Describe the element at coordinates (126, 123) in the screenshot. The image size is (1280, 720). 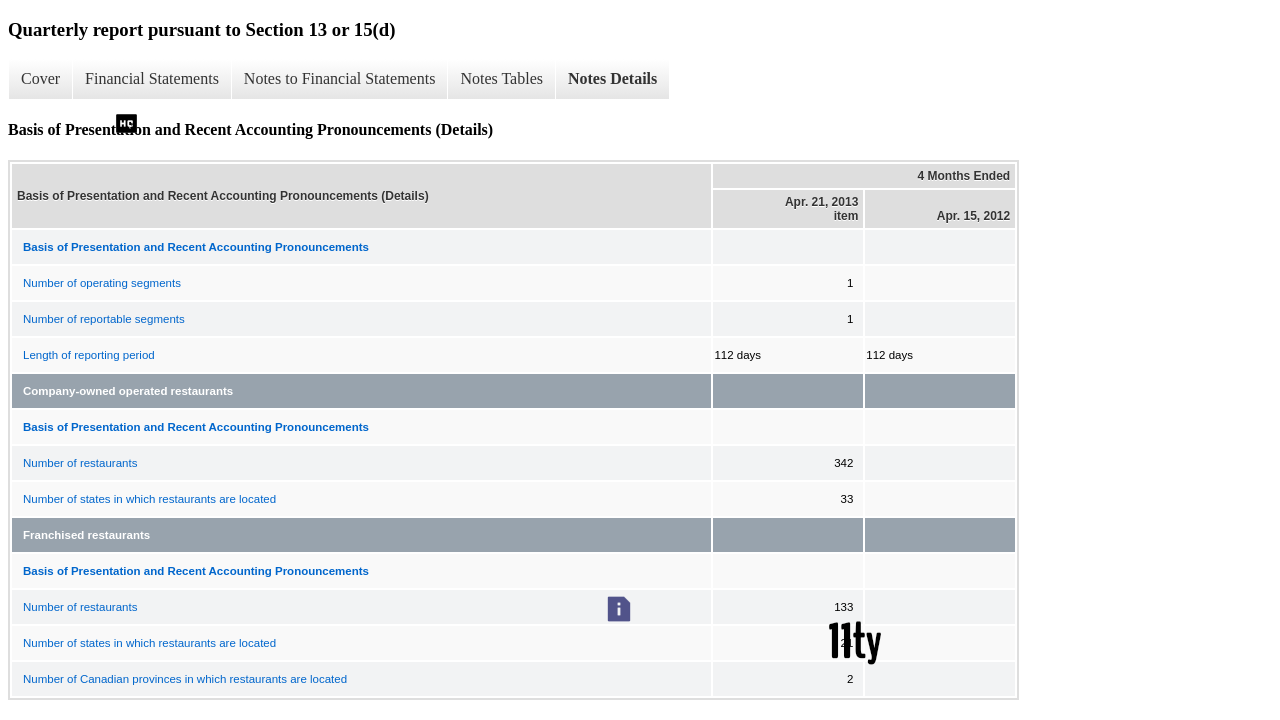
I see `indicates high quality media or streaming option` at that location.